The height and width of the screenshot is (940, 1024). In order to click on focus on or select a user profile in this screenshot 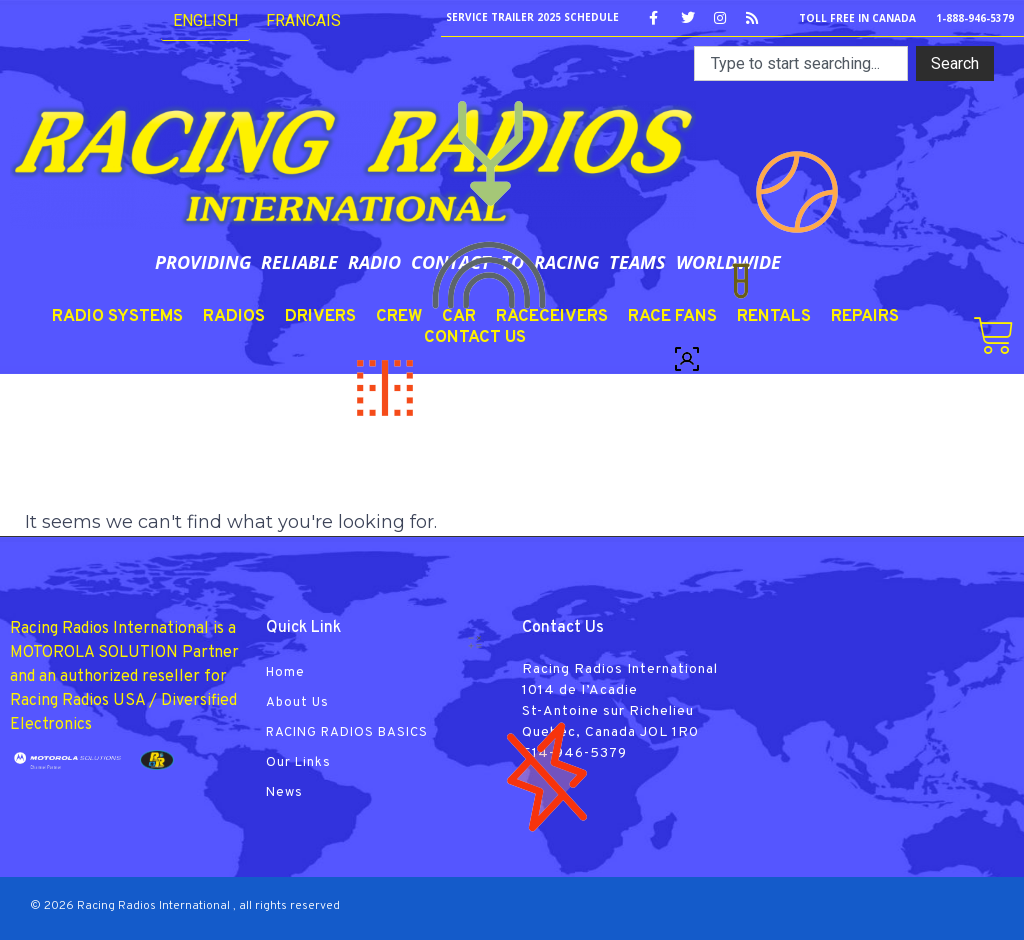, I will do `click(687, 359)`.